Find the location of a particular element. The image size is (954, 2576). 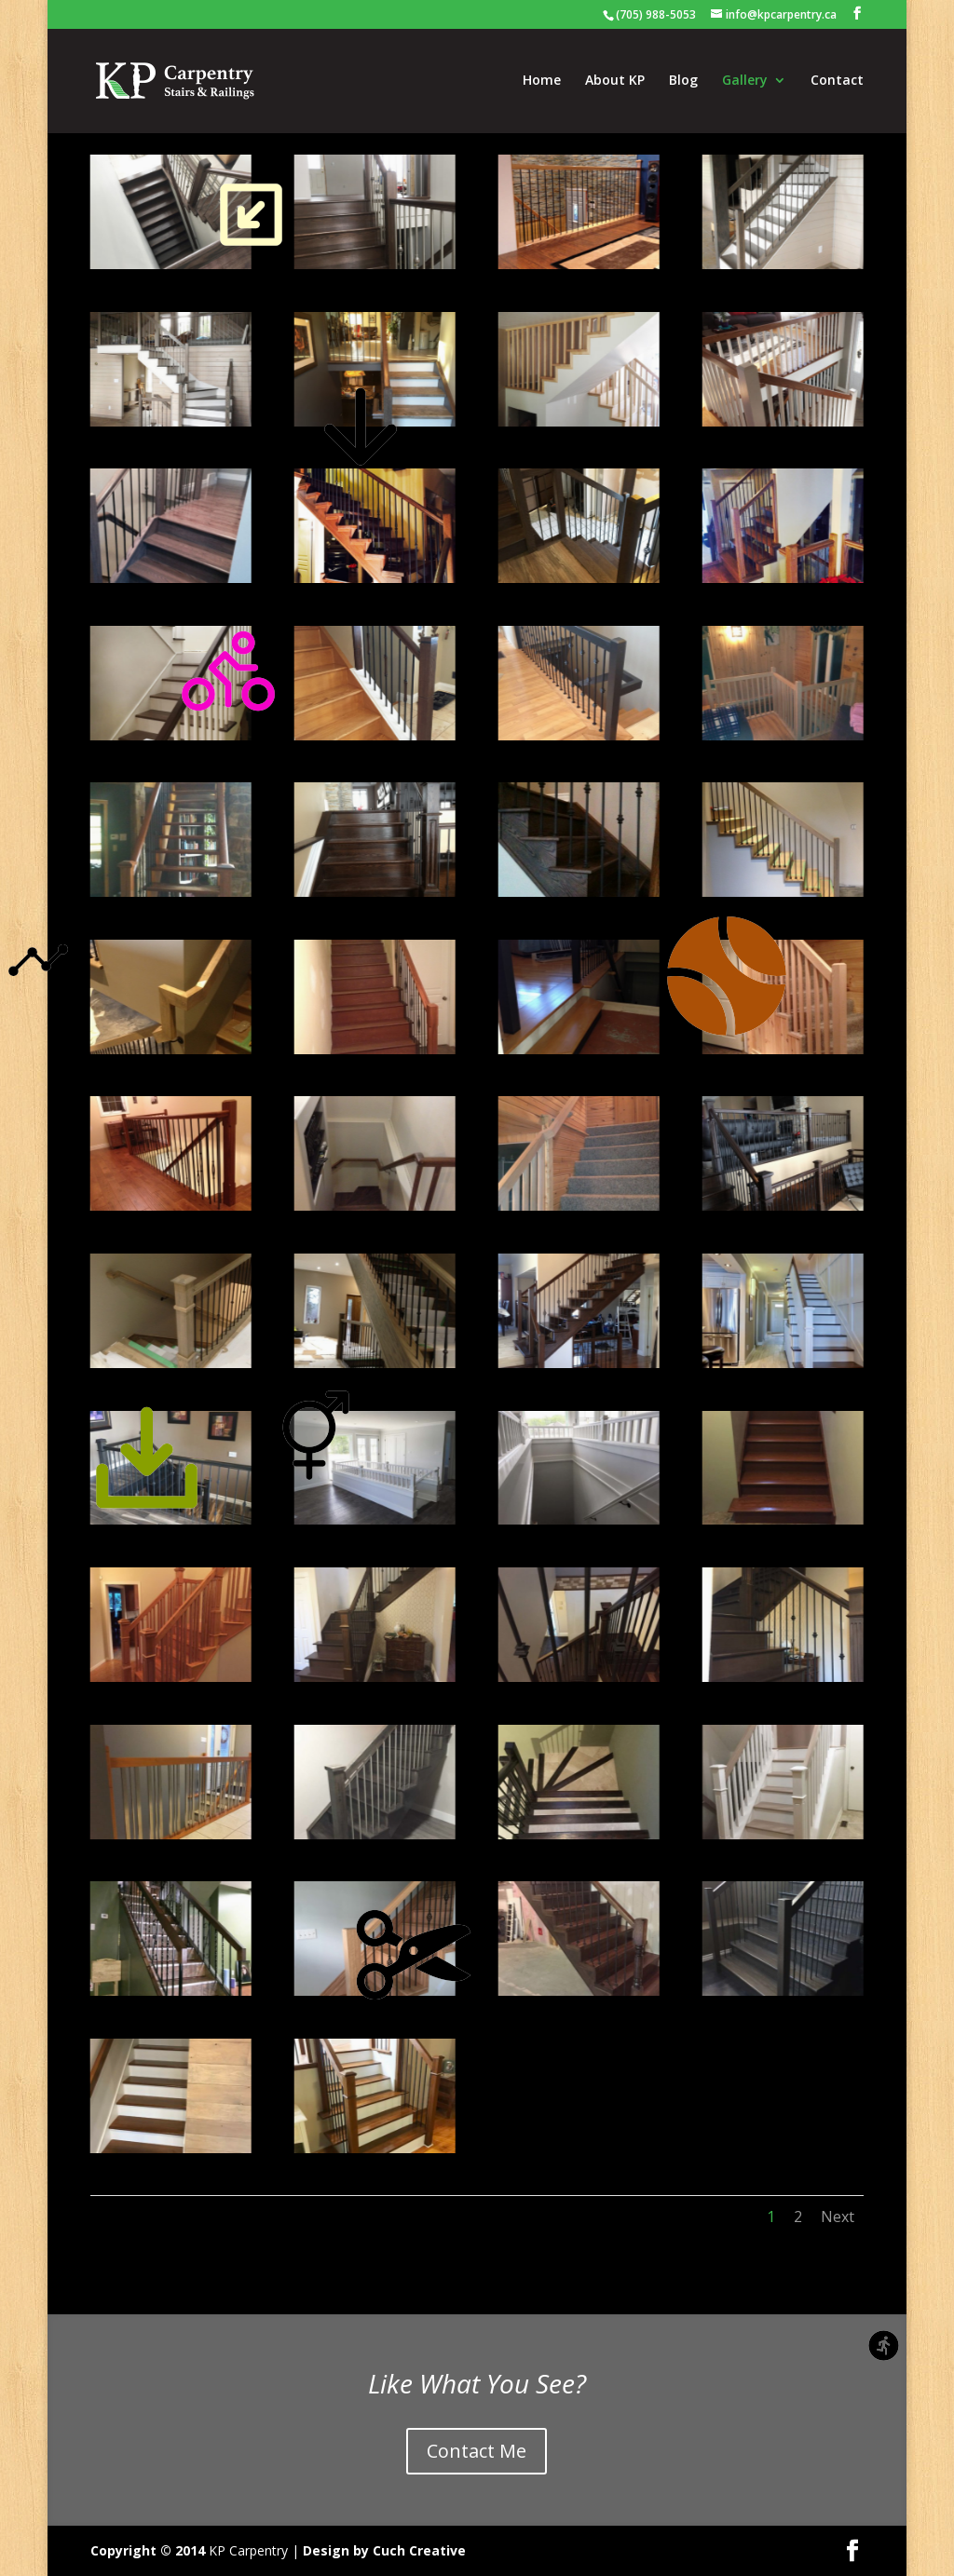

download a file to your device is located at coordinates (146, 1461).